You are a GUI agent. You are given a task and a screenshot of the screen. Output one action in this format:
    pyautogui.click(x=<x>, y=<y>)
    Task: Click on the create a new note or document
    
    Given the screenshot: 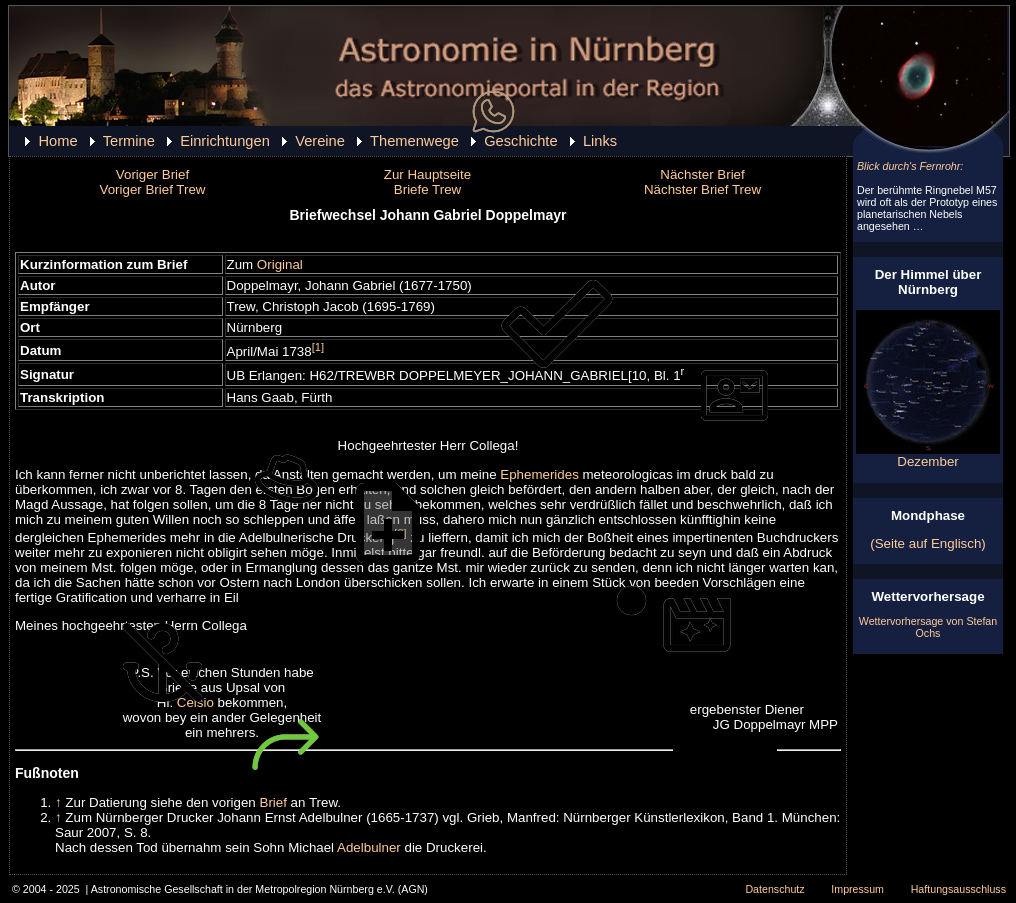 What is the action you would take?
    pyautogui.click(x=388, y=523)
    